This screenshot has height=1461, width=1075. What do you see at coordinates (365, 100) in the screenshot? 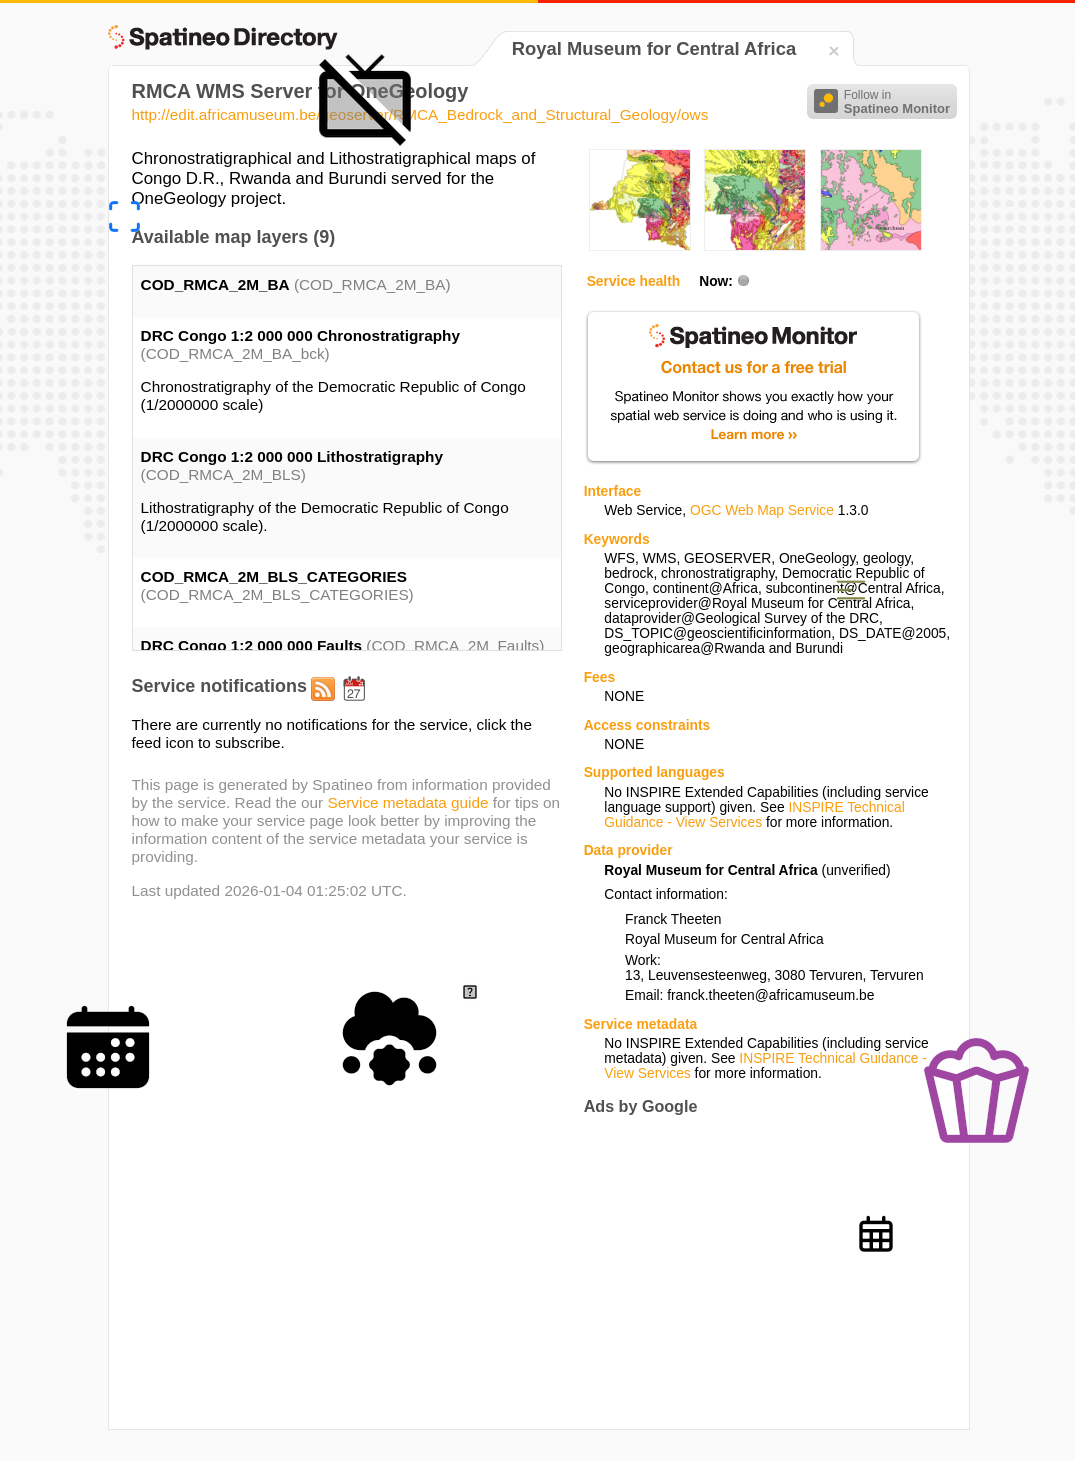
I see `tv is currently off or unavailable` at bounding box center [365, 100].